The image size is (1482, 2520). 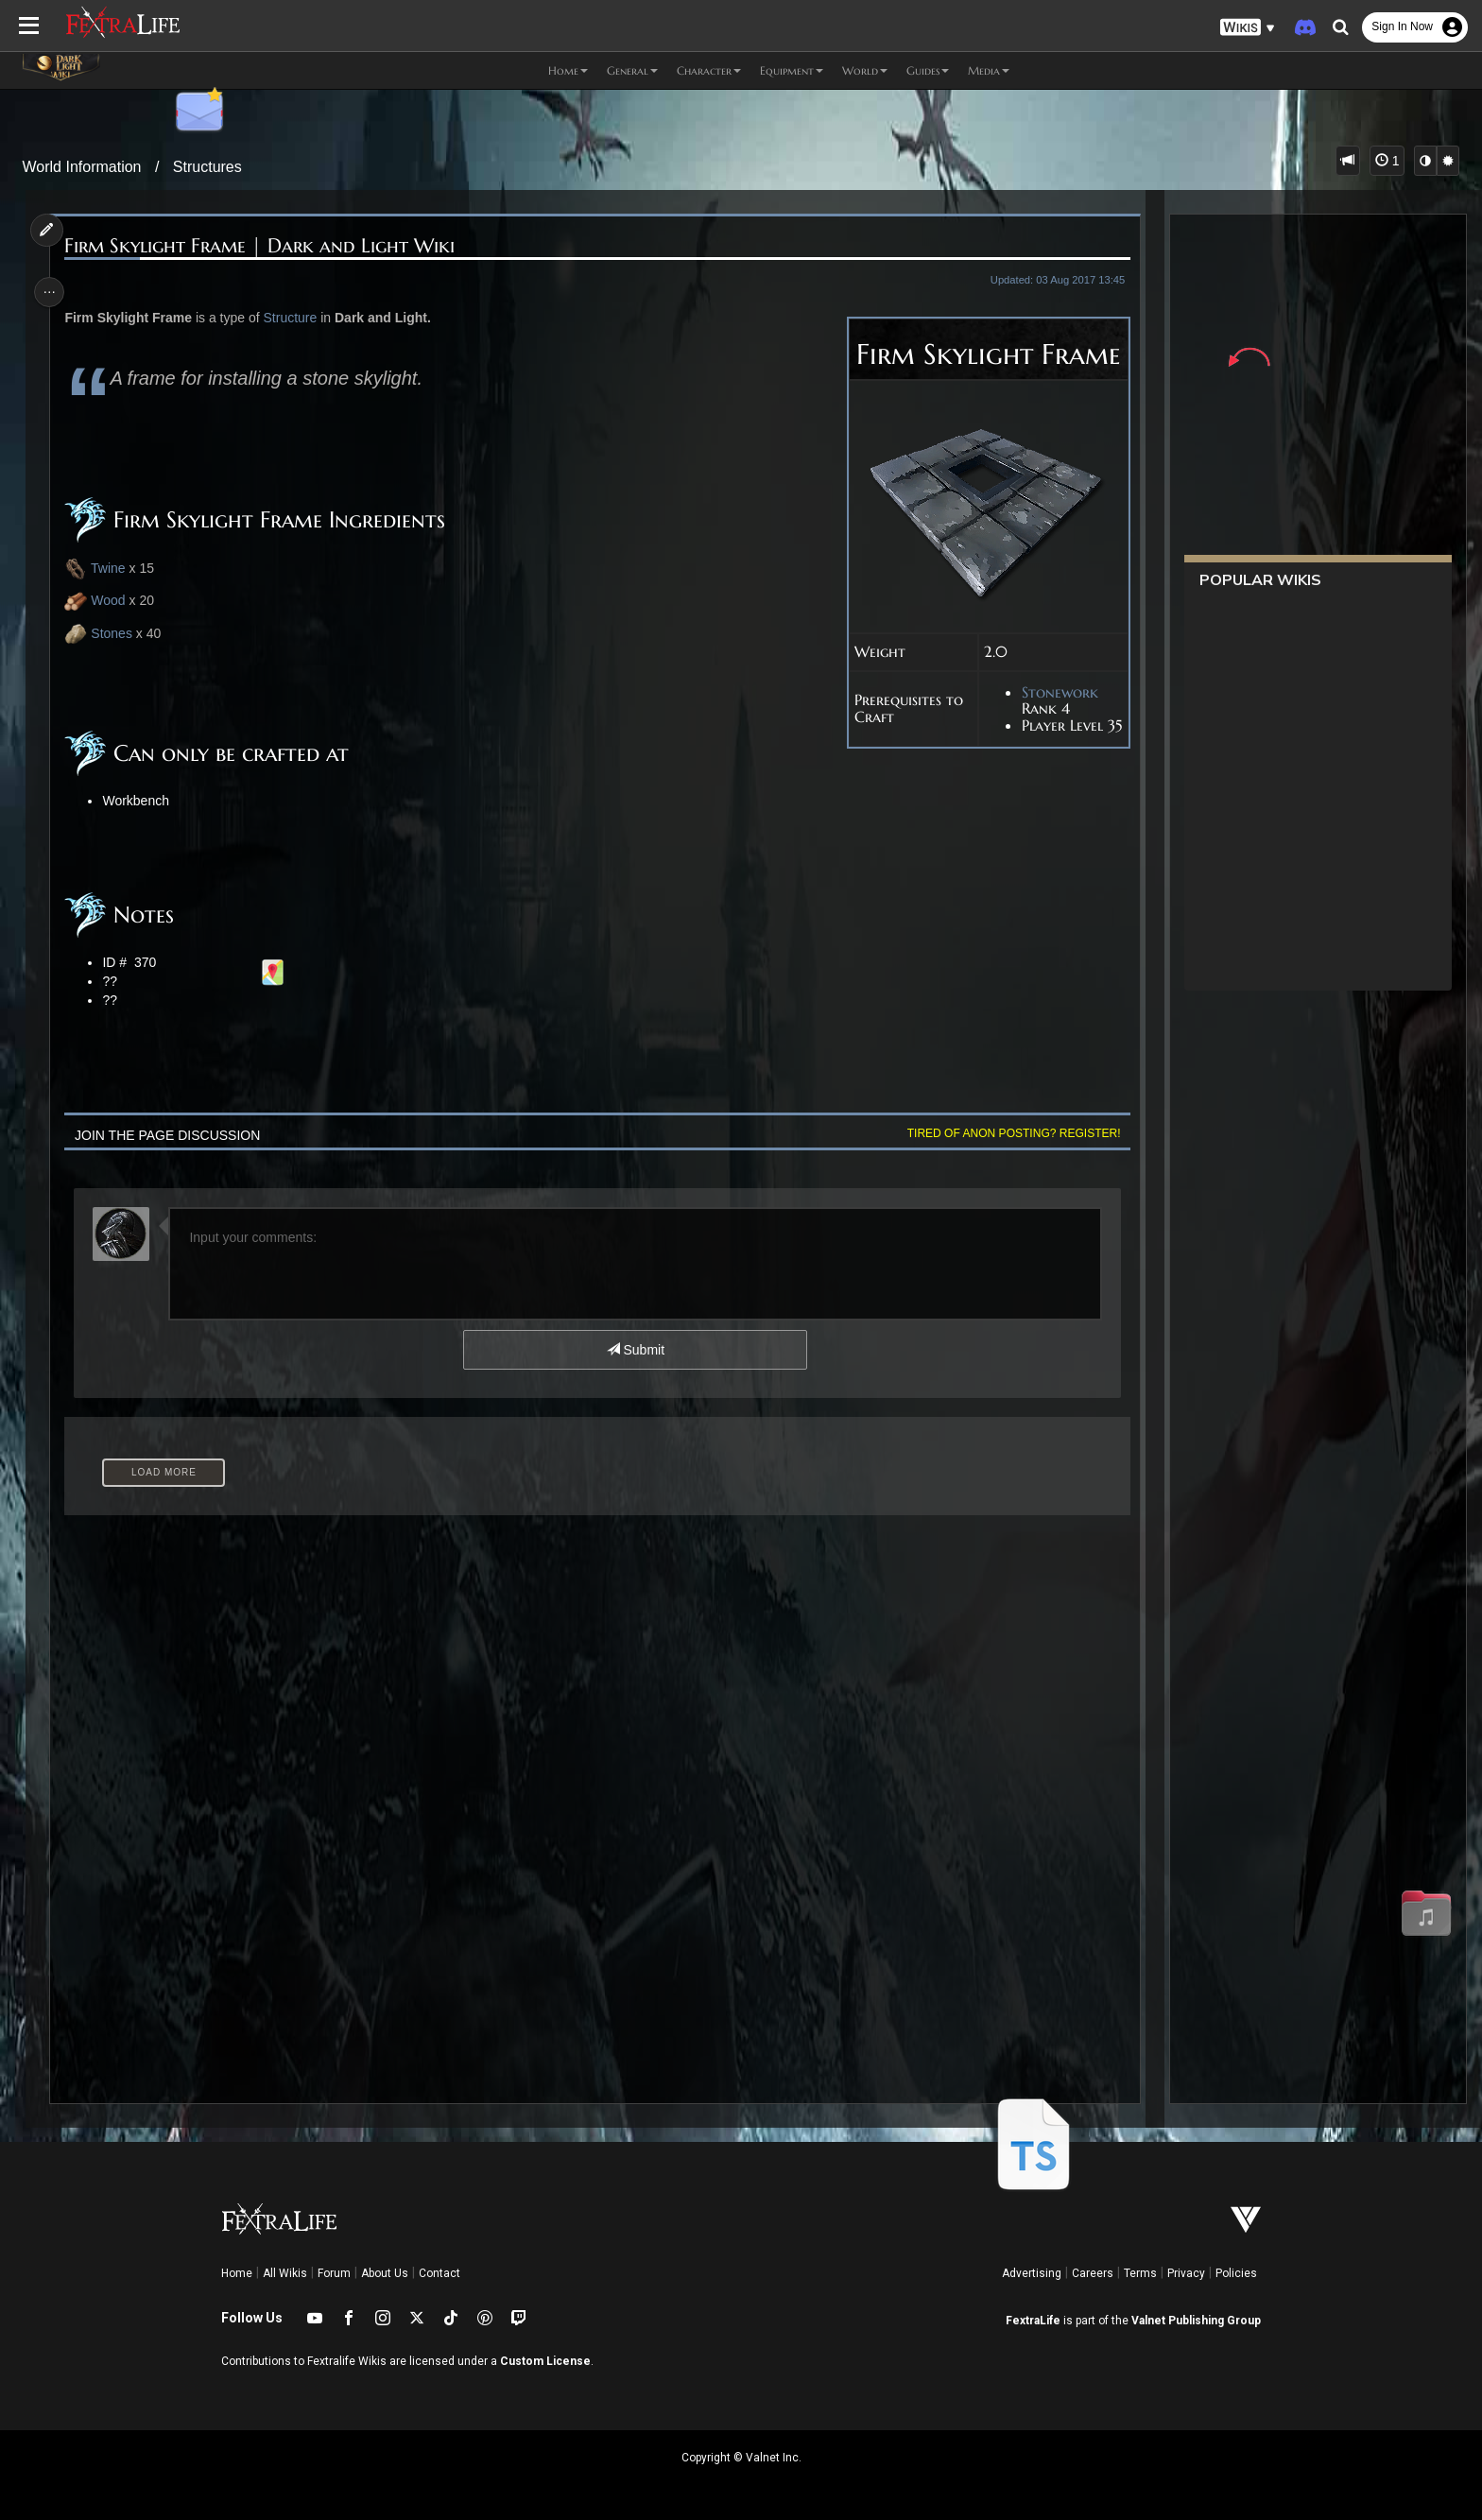 I want to click on a google earth kml file containing location data, so click(x=272, y=972).